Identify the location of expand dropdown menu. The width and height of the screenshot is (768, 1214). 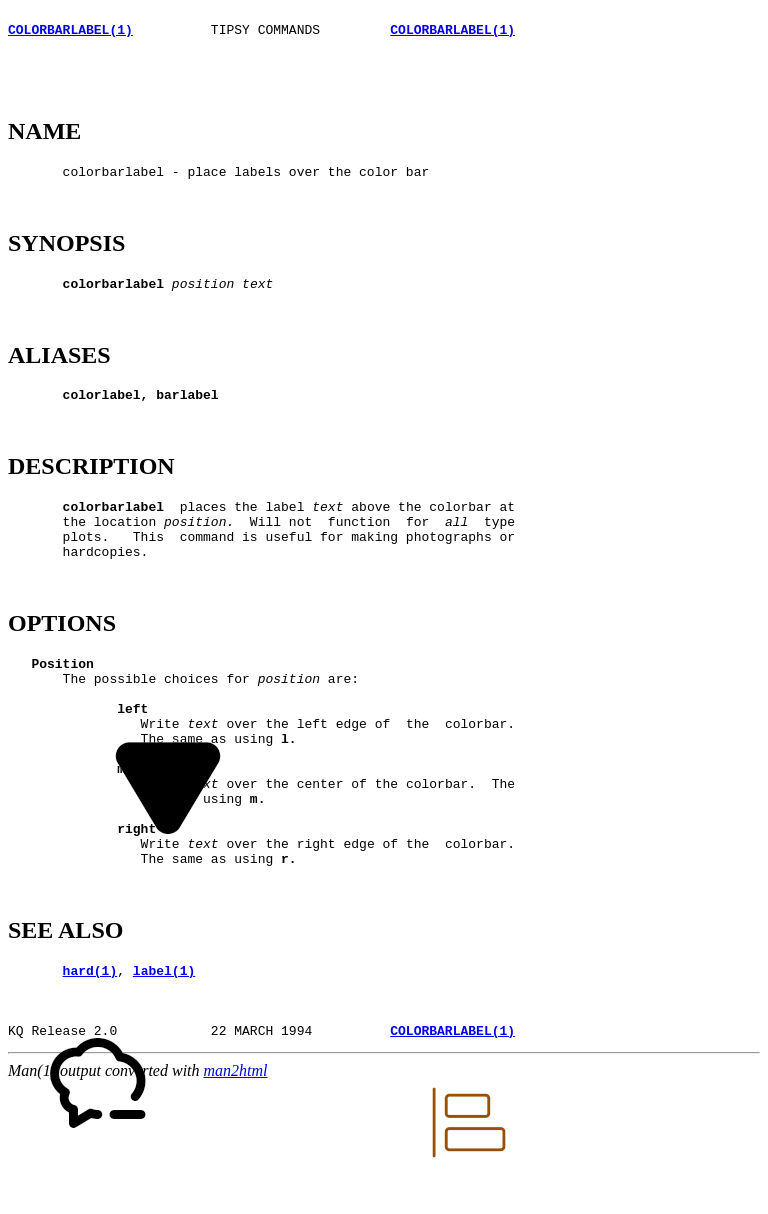
(168, 785).